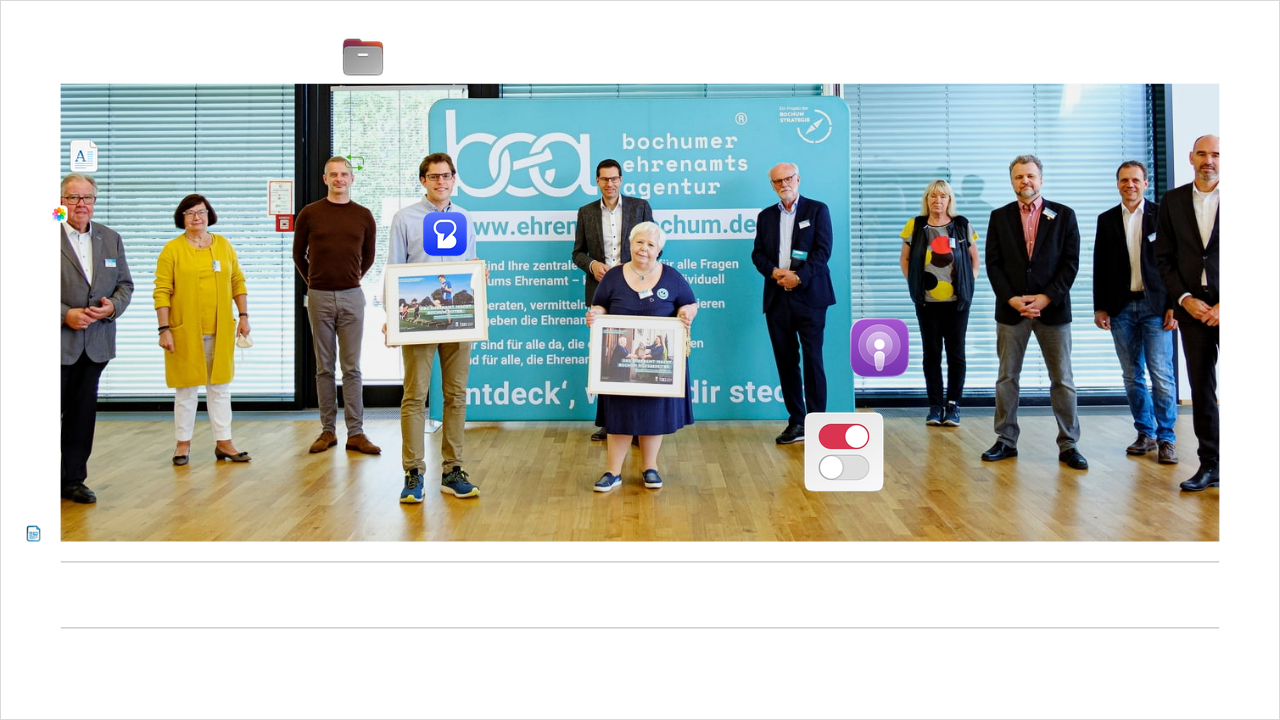 The image size is (1280, 720). What do you see at coordinates (363, 57) in the screenshot?
I see `open the file manager application` at bounding box center [363, 57].